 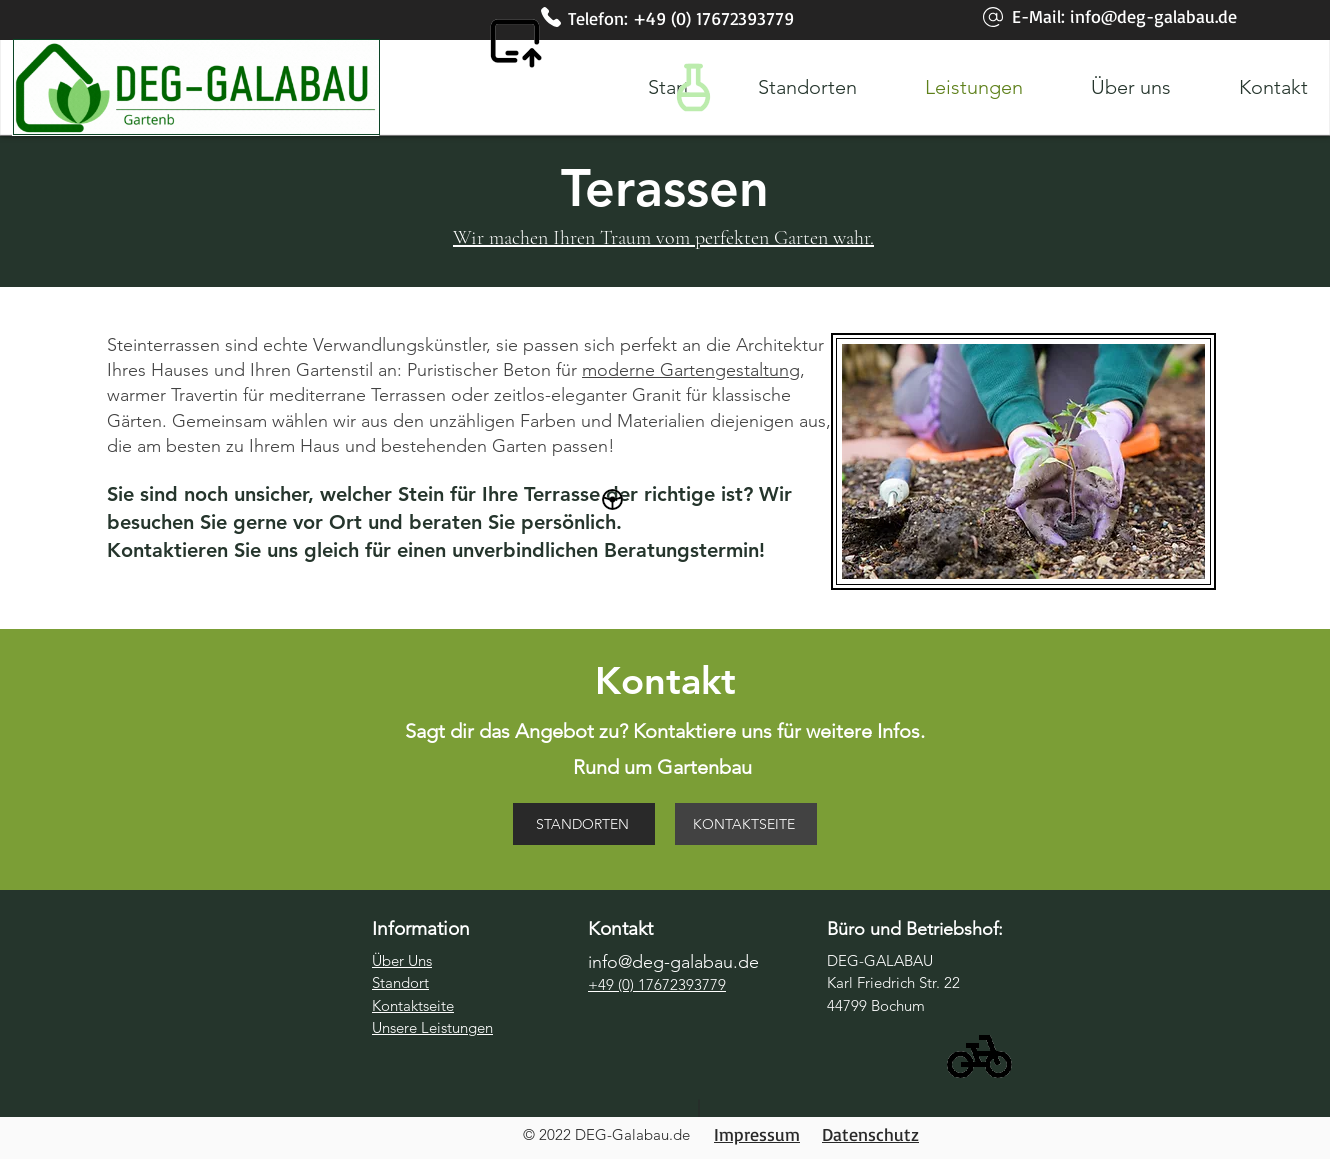 What do you see at coordinates (515, 41) in the screenshot?
I see `upload content to tablet device` at bounding box center [515, 41].